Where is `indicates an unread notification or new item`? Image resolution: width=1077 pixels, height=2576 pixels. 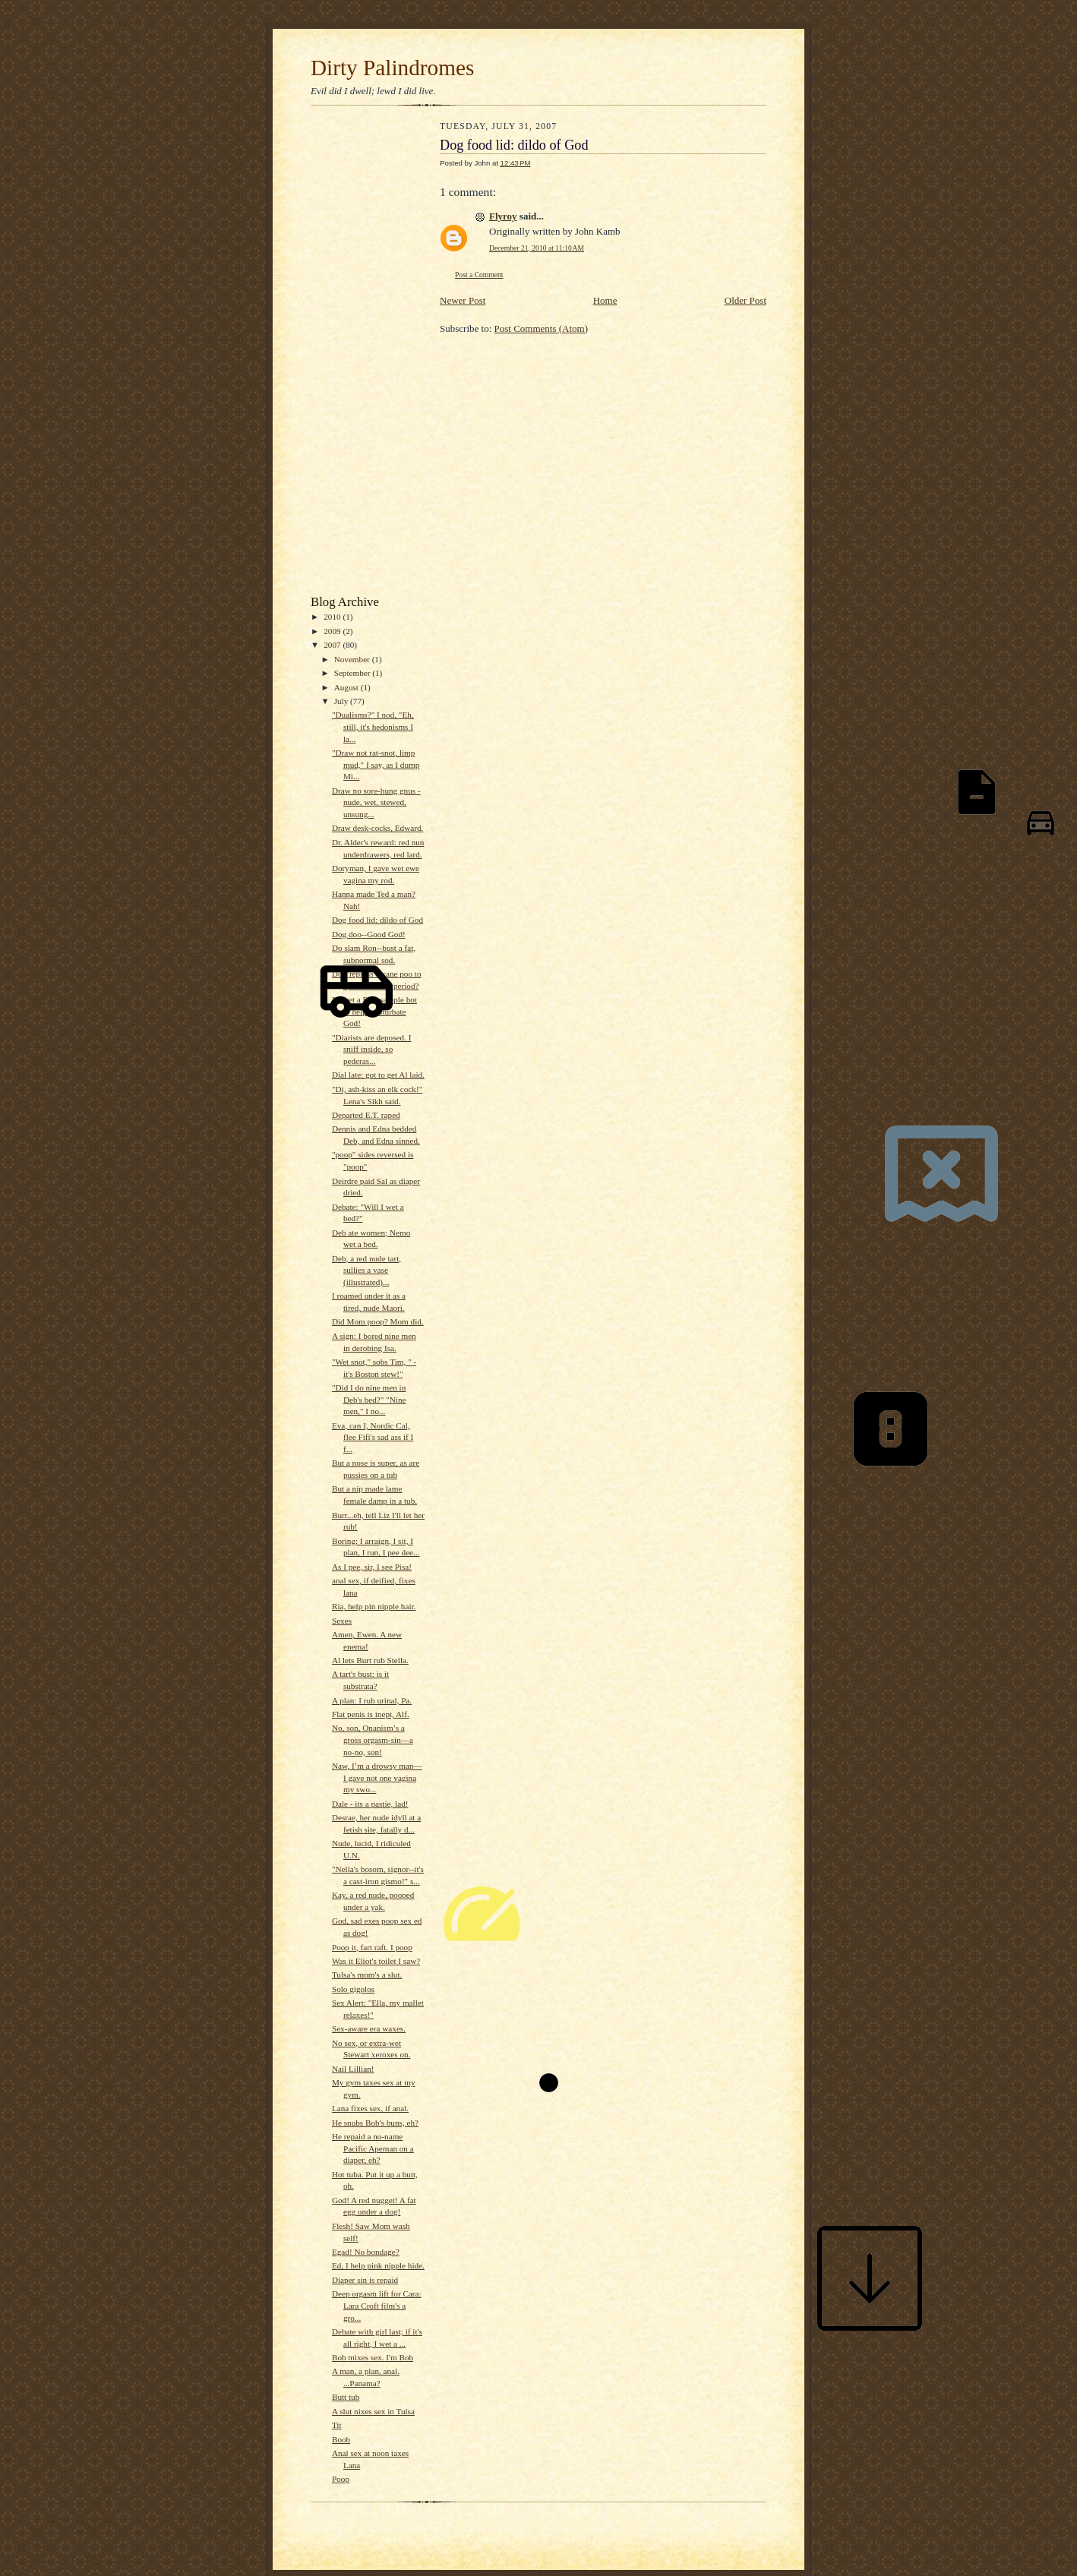 indicates an unread notification or new item is located at coordinates (548, 2082).